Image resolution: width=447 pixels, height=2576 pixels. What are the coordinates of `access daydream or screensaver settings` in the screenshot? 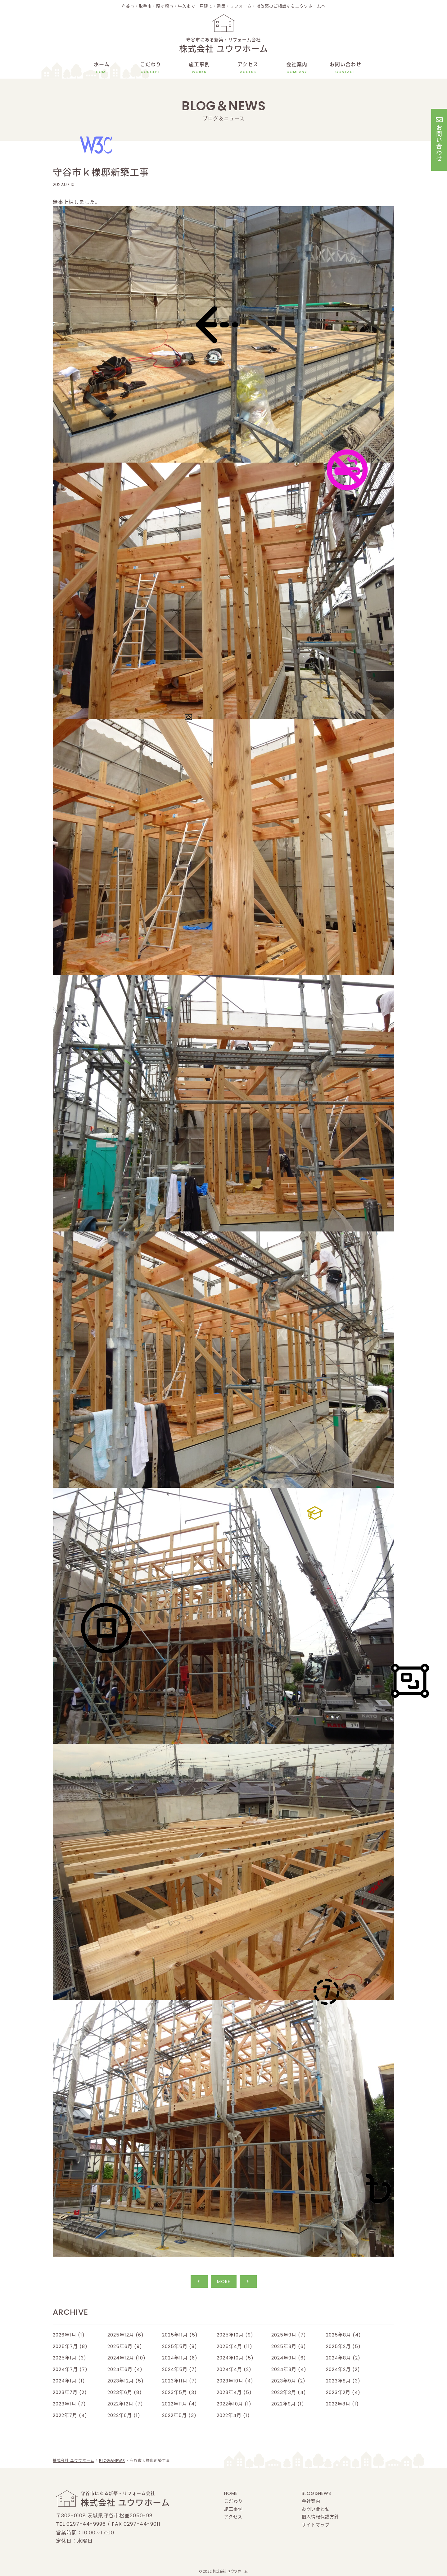 It's located at (188, 717).